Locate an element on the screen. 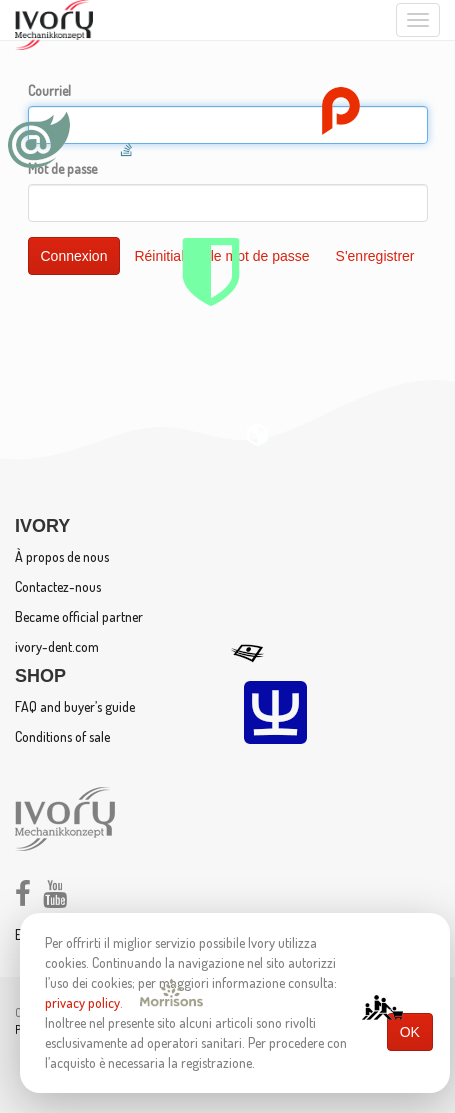 This screenshot has width=455, height=1113. Blazor framework logo is located at coordinates (39, 140).